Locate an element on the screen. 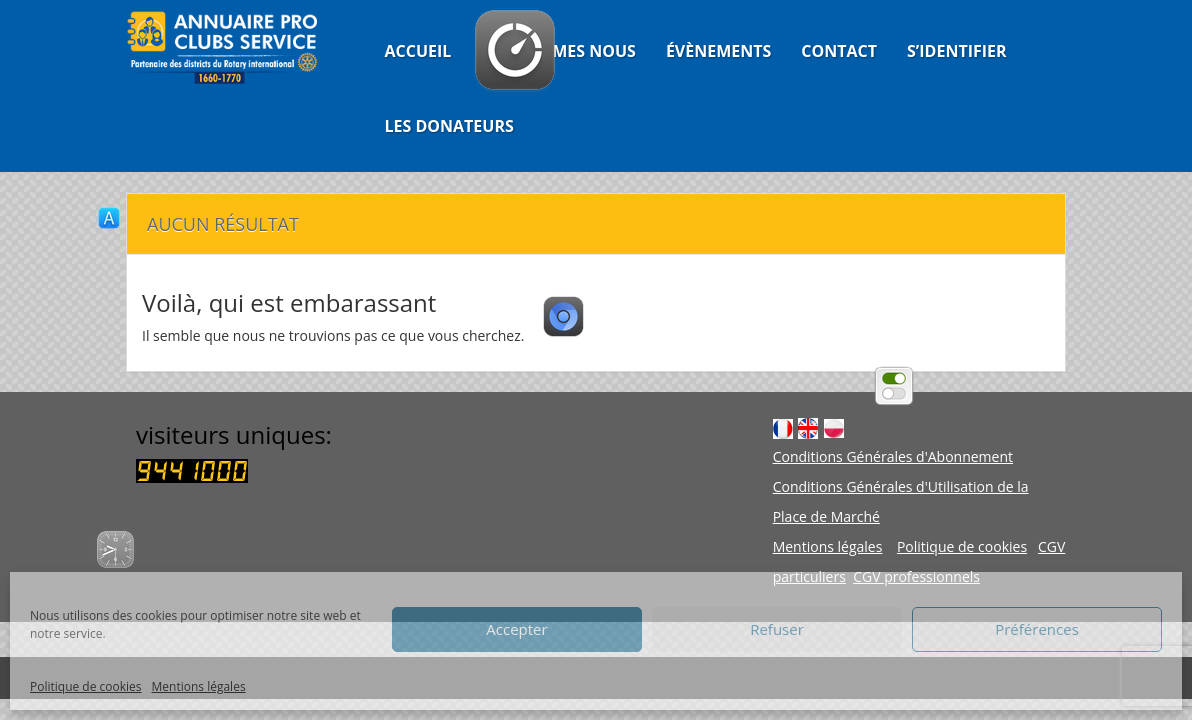 The image size is (1192, 720). open fcitx input method settings is located at coordinates (109, 218).